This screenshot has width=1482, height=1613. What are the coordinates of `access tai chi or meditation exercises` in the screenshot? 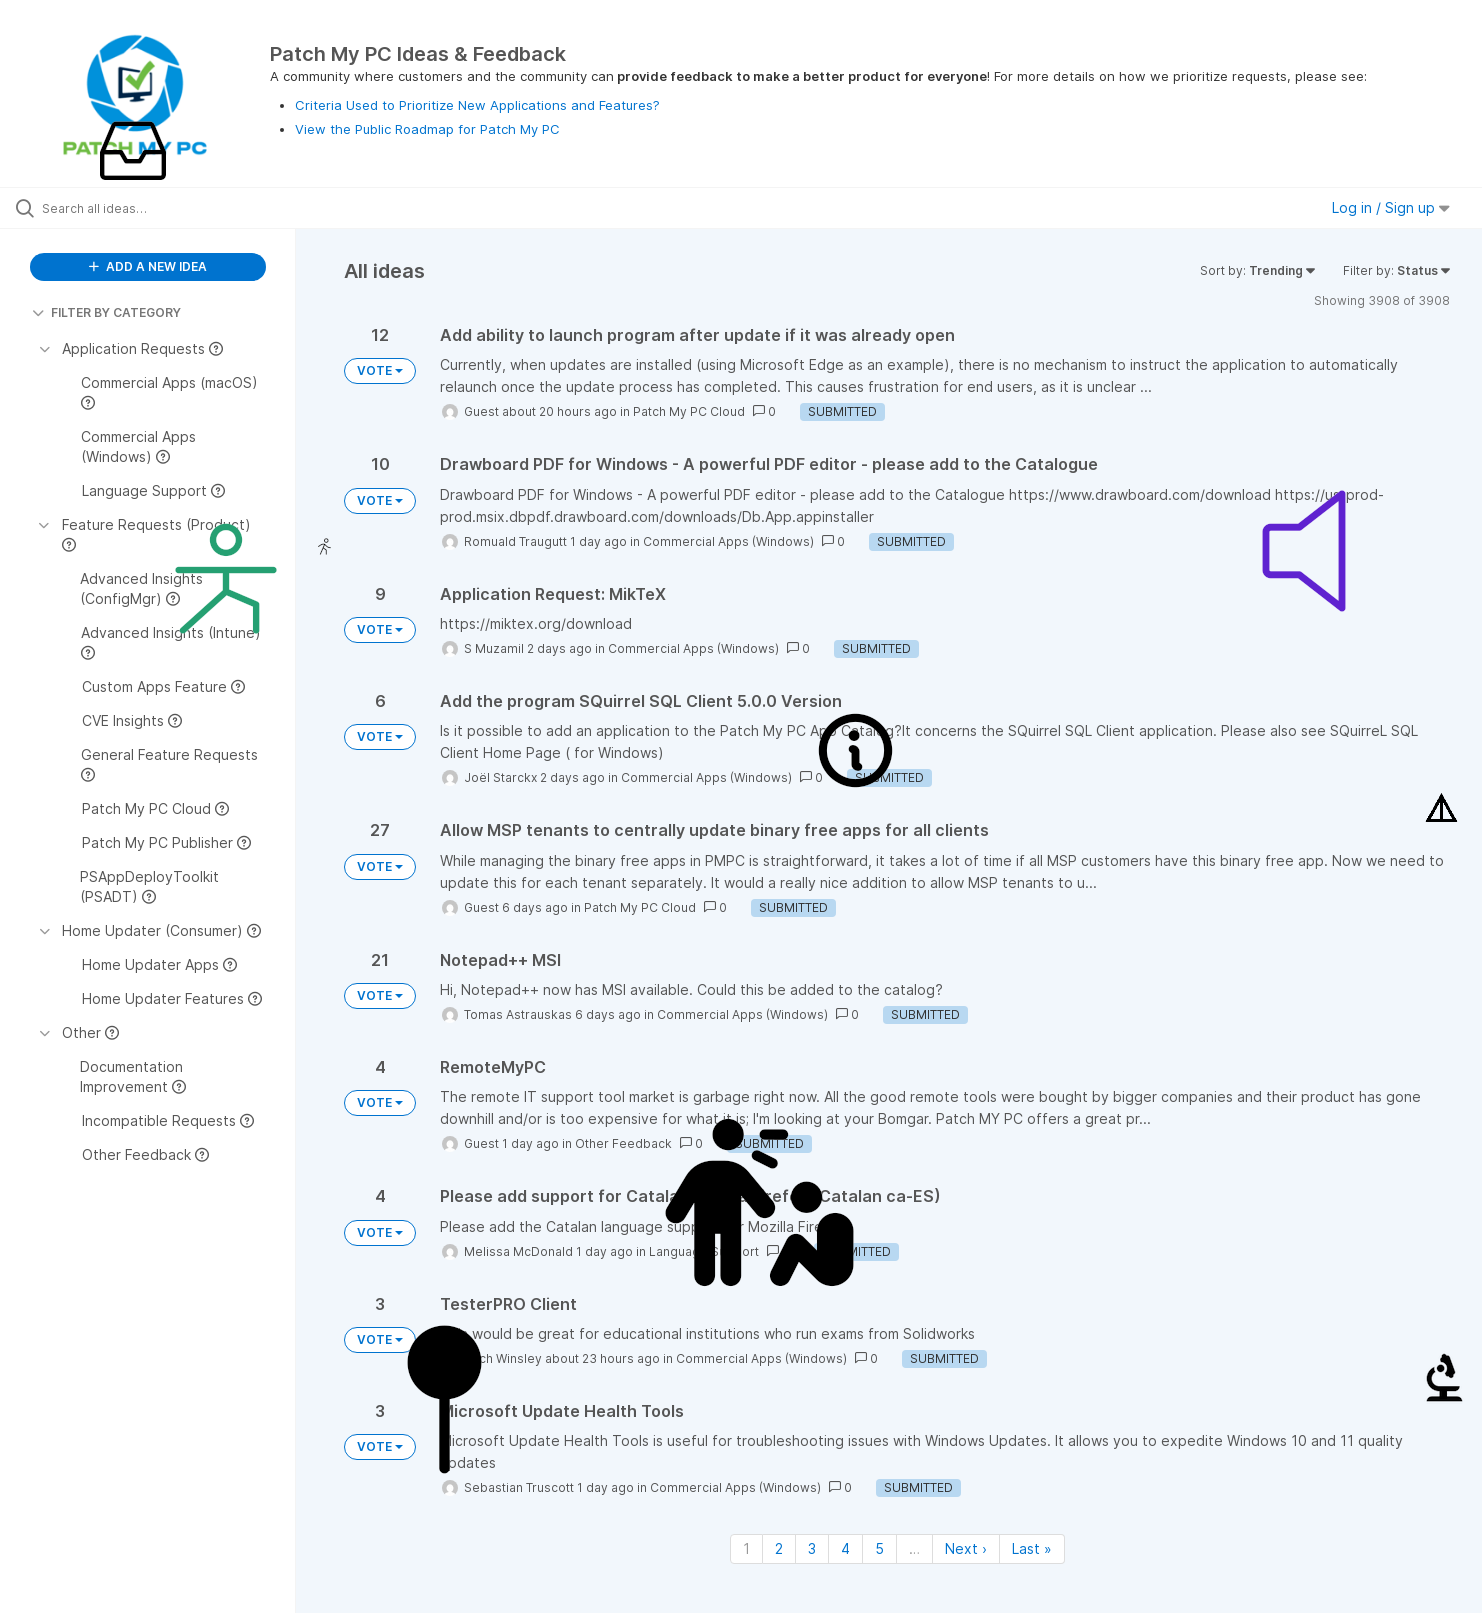 It's located at (226, 583).